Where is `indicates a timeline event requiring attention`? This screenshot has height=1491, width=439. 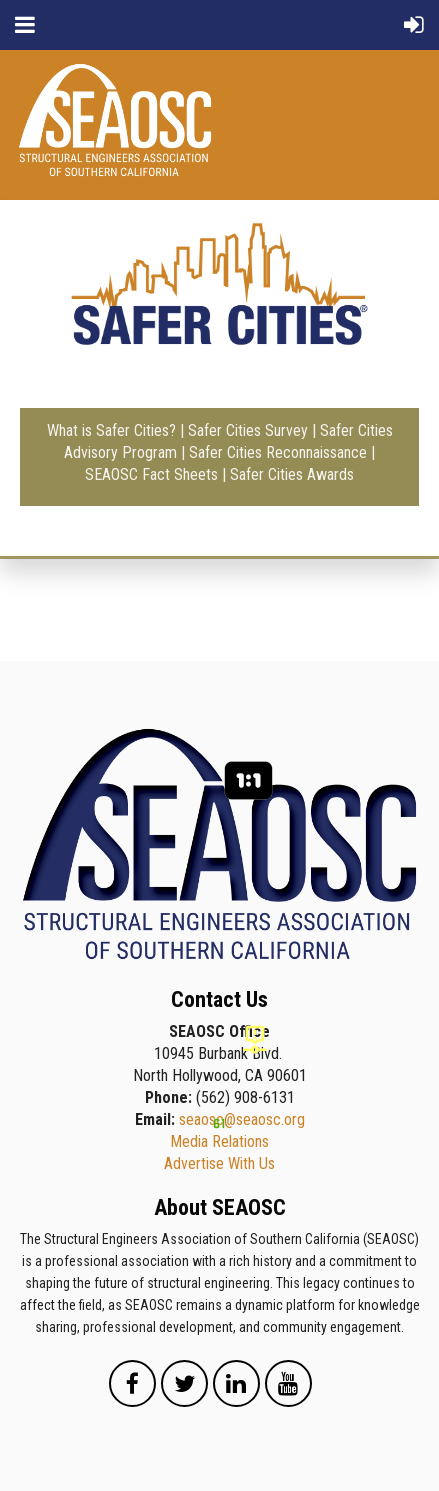
indicates a timeline event requiring attention is located at coordinates (255, 1039).